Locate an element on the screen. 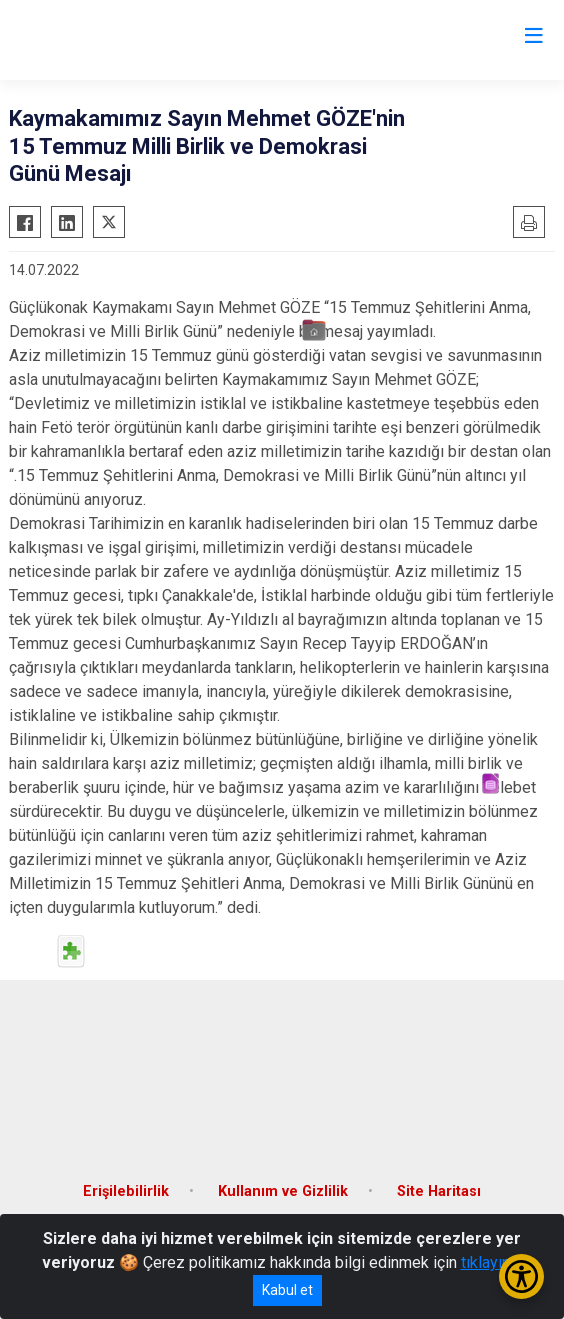 Image resolution: width=564 pixels, height=1319 pixels. open libreoffice base database application is located at coordinates (490, 783).